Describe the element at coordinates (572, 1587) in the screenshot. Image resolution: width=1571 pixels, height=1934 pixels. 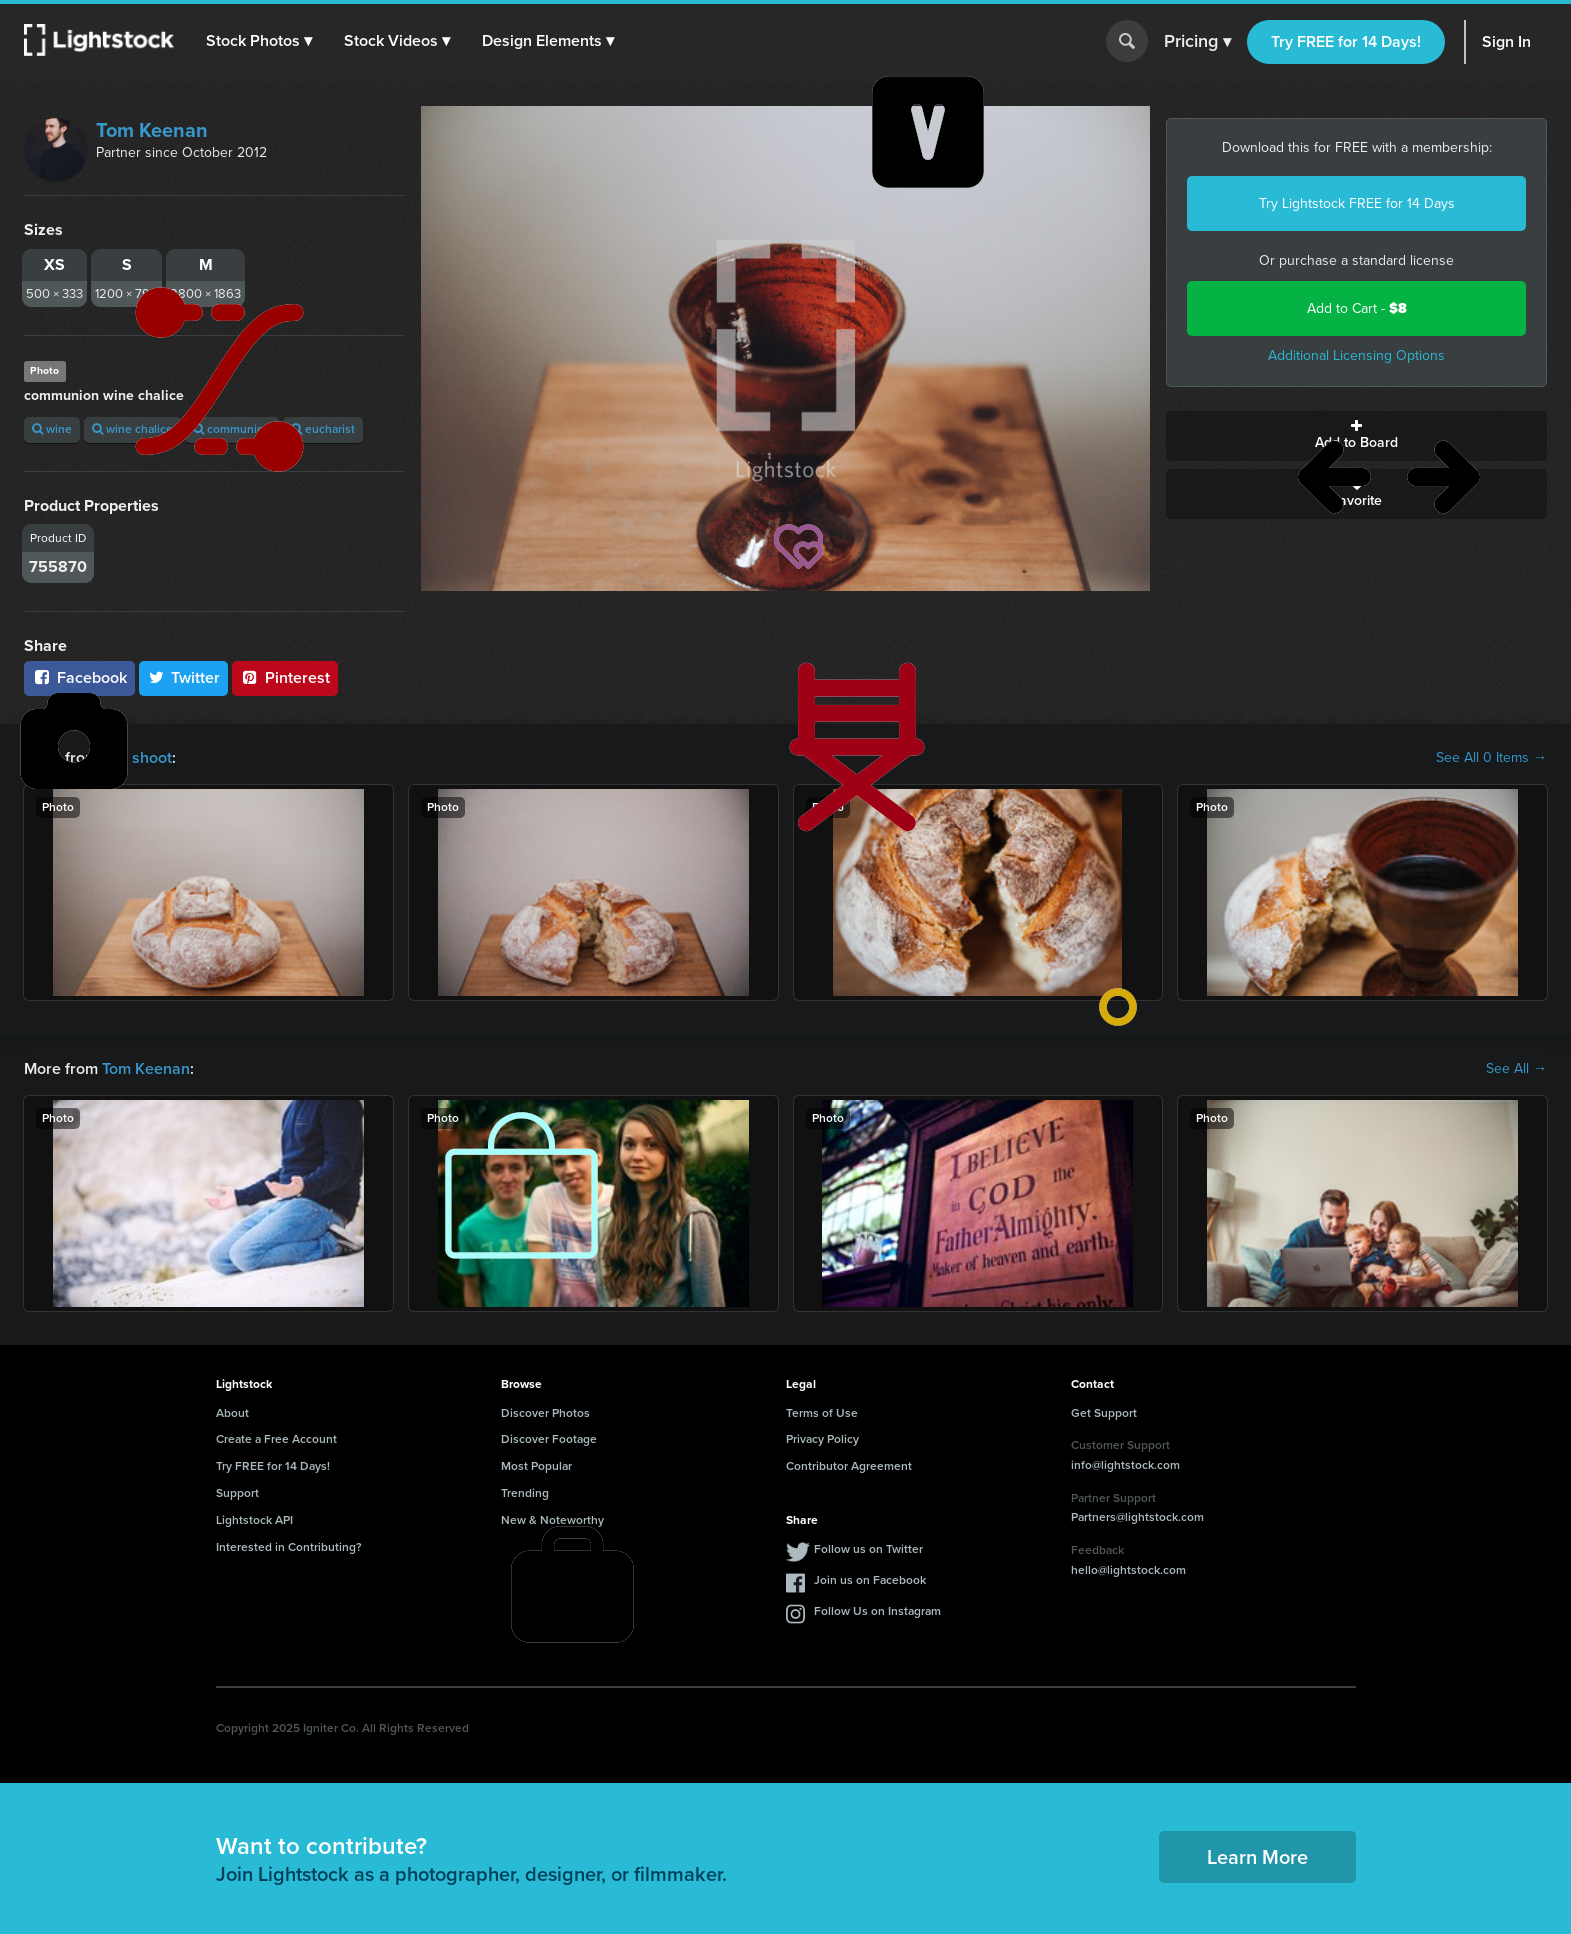
I see `access work or business files` at that location.